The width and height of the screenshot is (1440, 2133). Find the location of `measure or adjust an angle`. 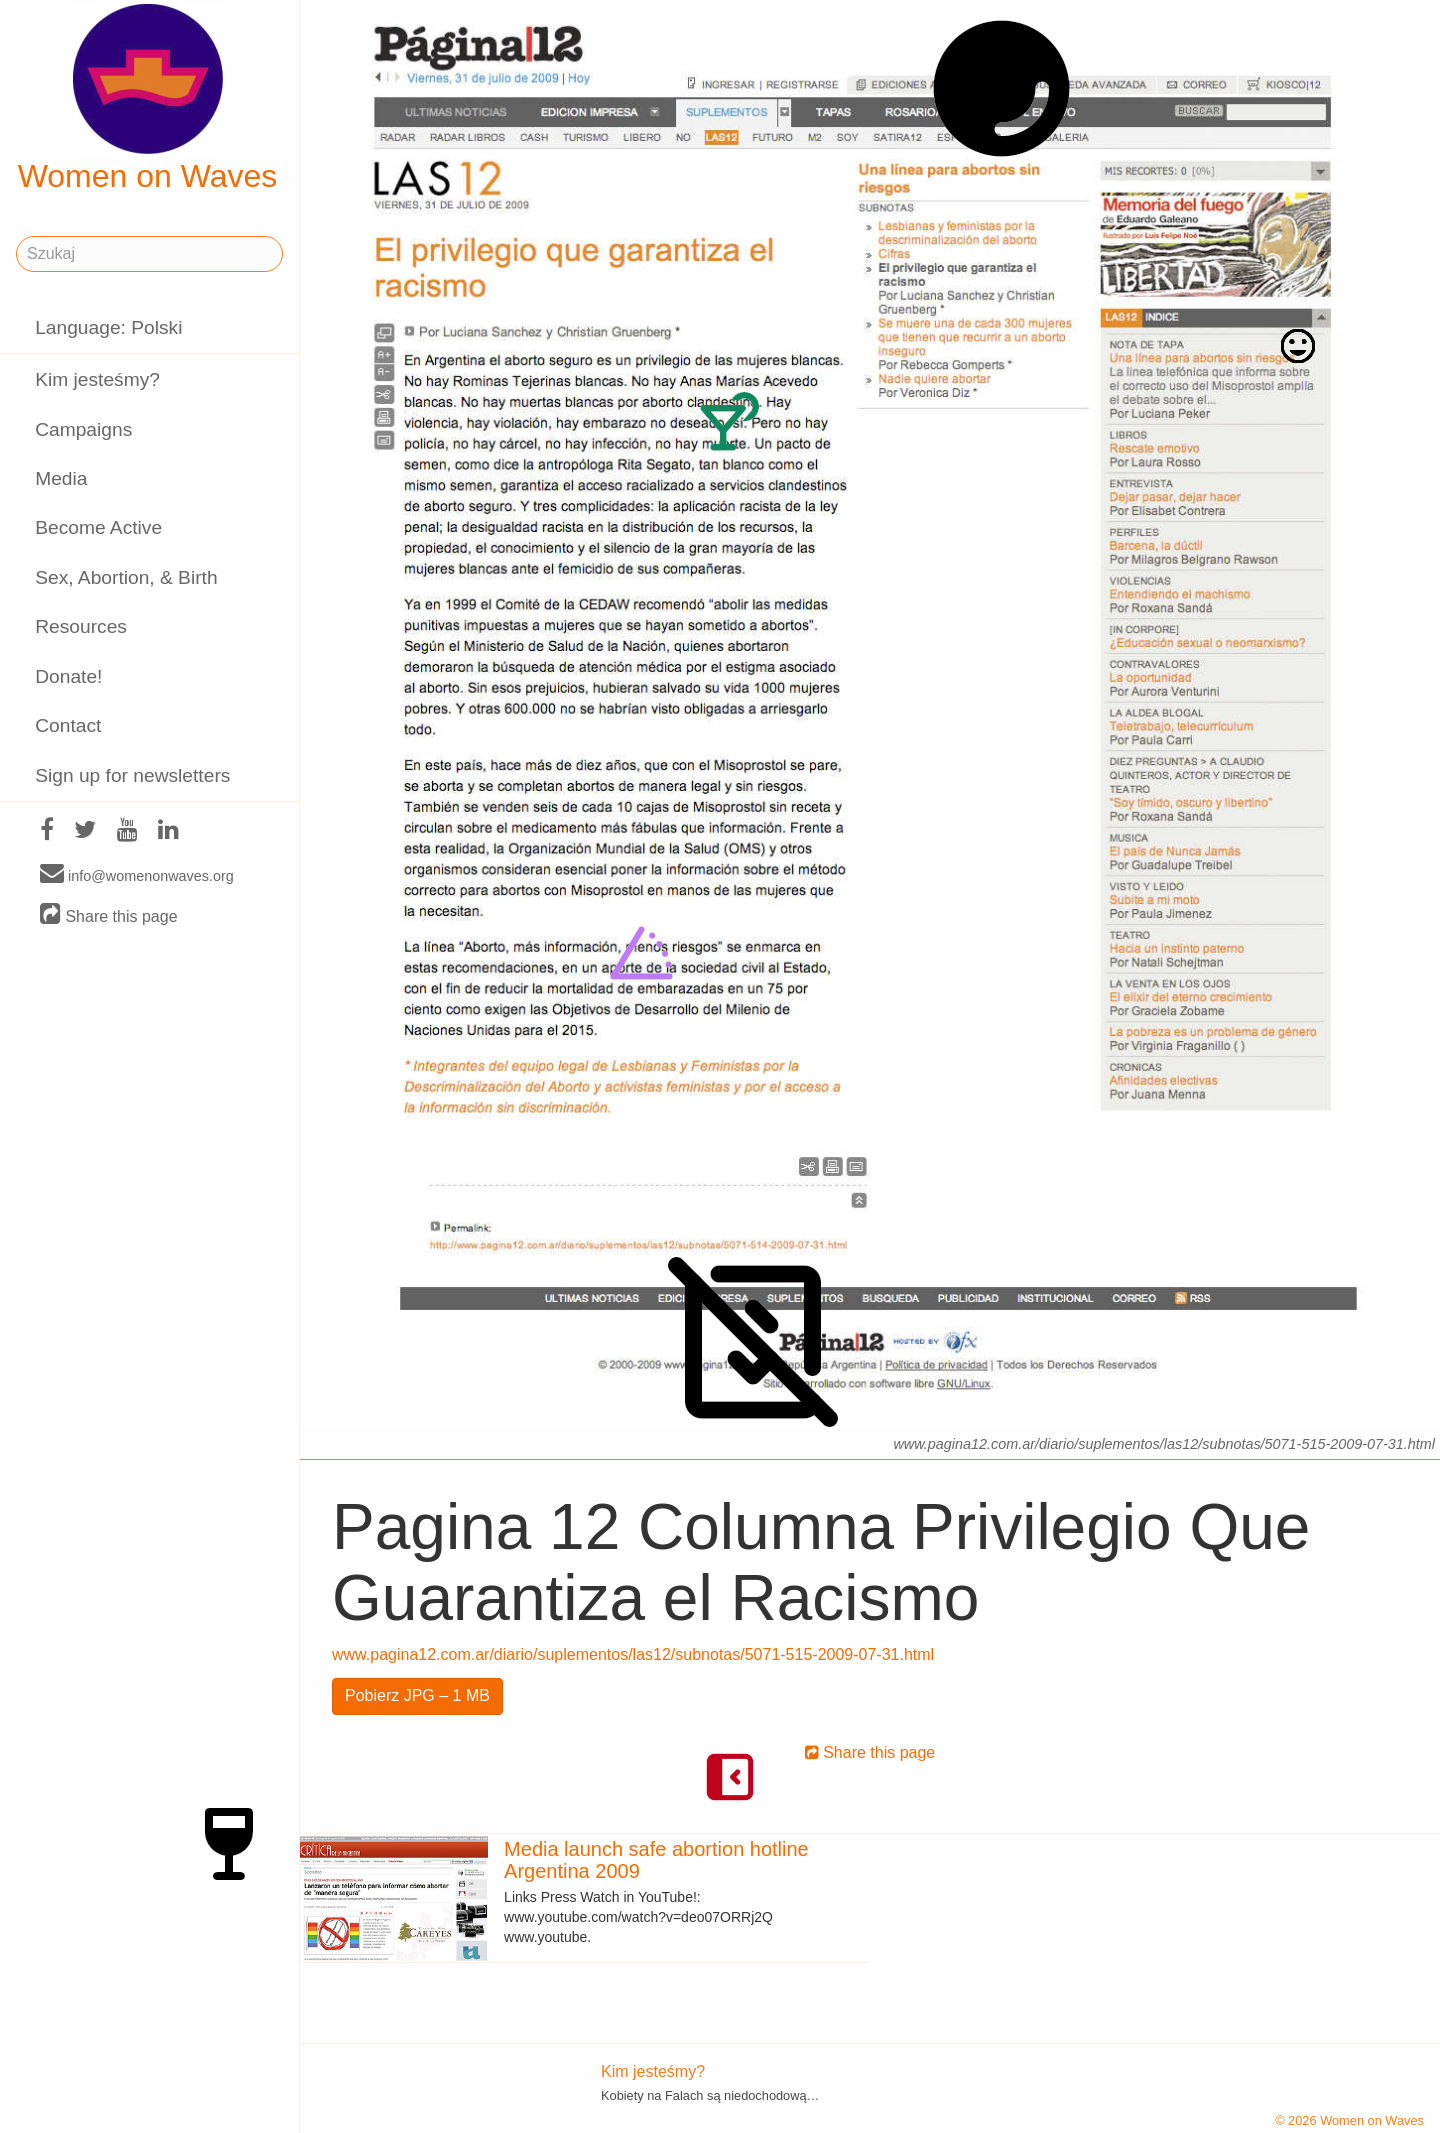

measure or adjust an angle is located at coordinates (641, 954).